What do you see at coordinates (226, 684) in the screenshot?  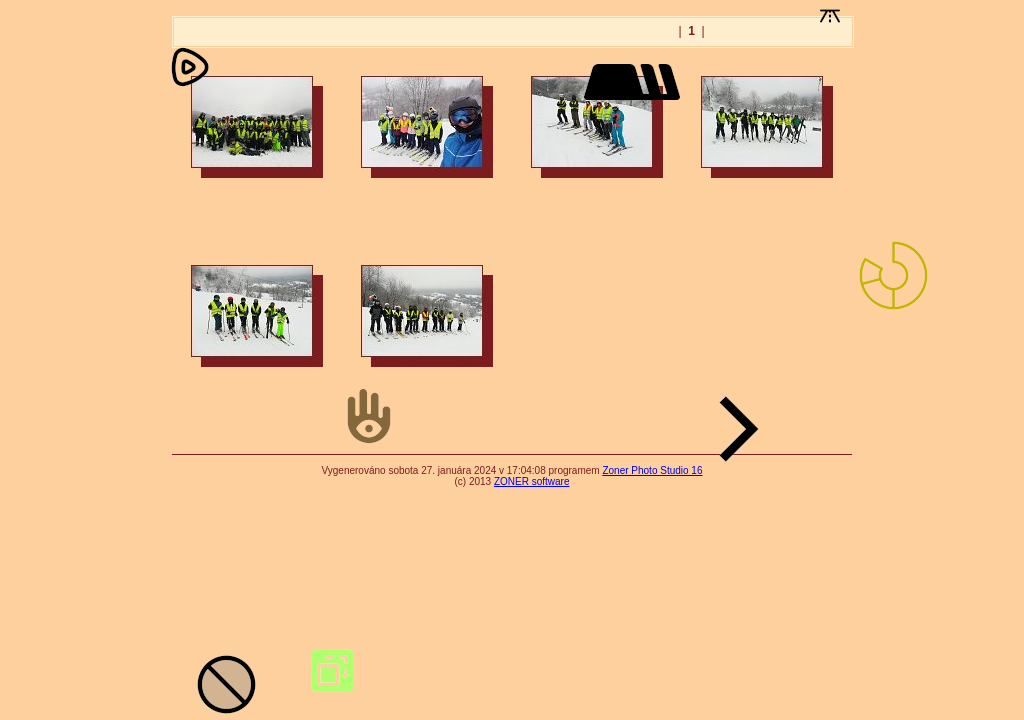 I see `indicates a prohibited or restricted action` at bounding box center [226, 684].